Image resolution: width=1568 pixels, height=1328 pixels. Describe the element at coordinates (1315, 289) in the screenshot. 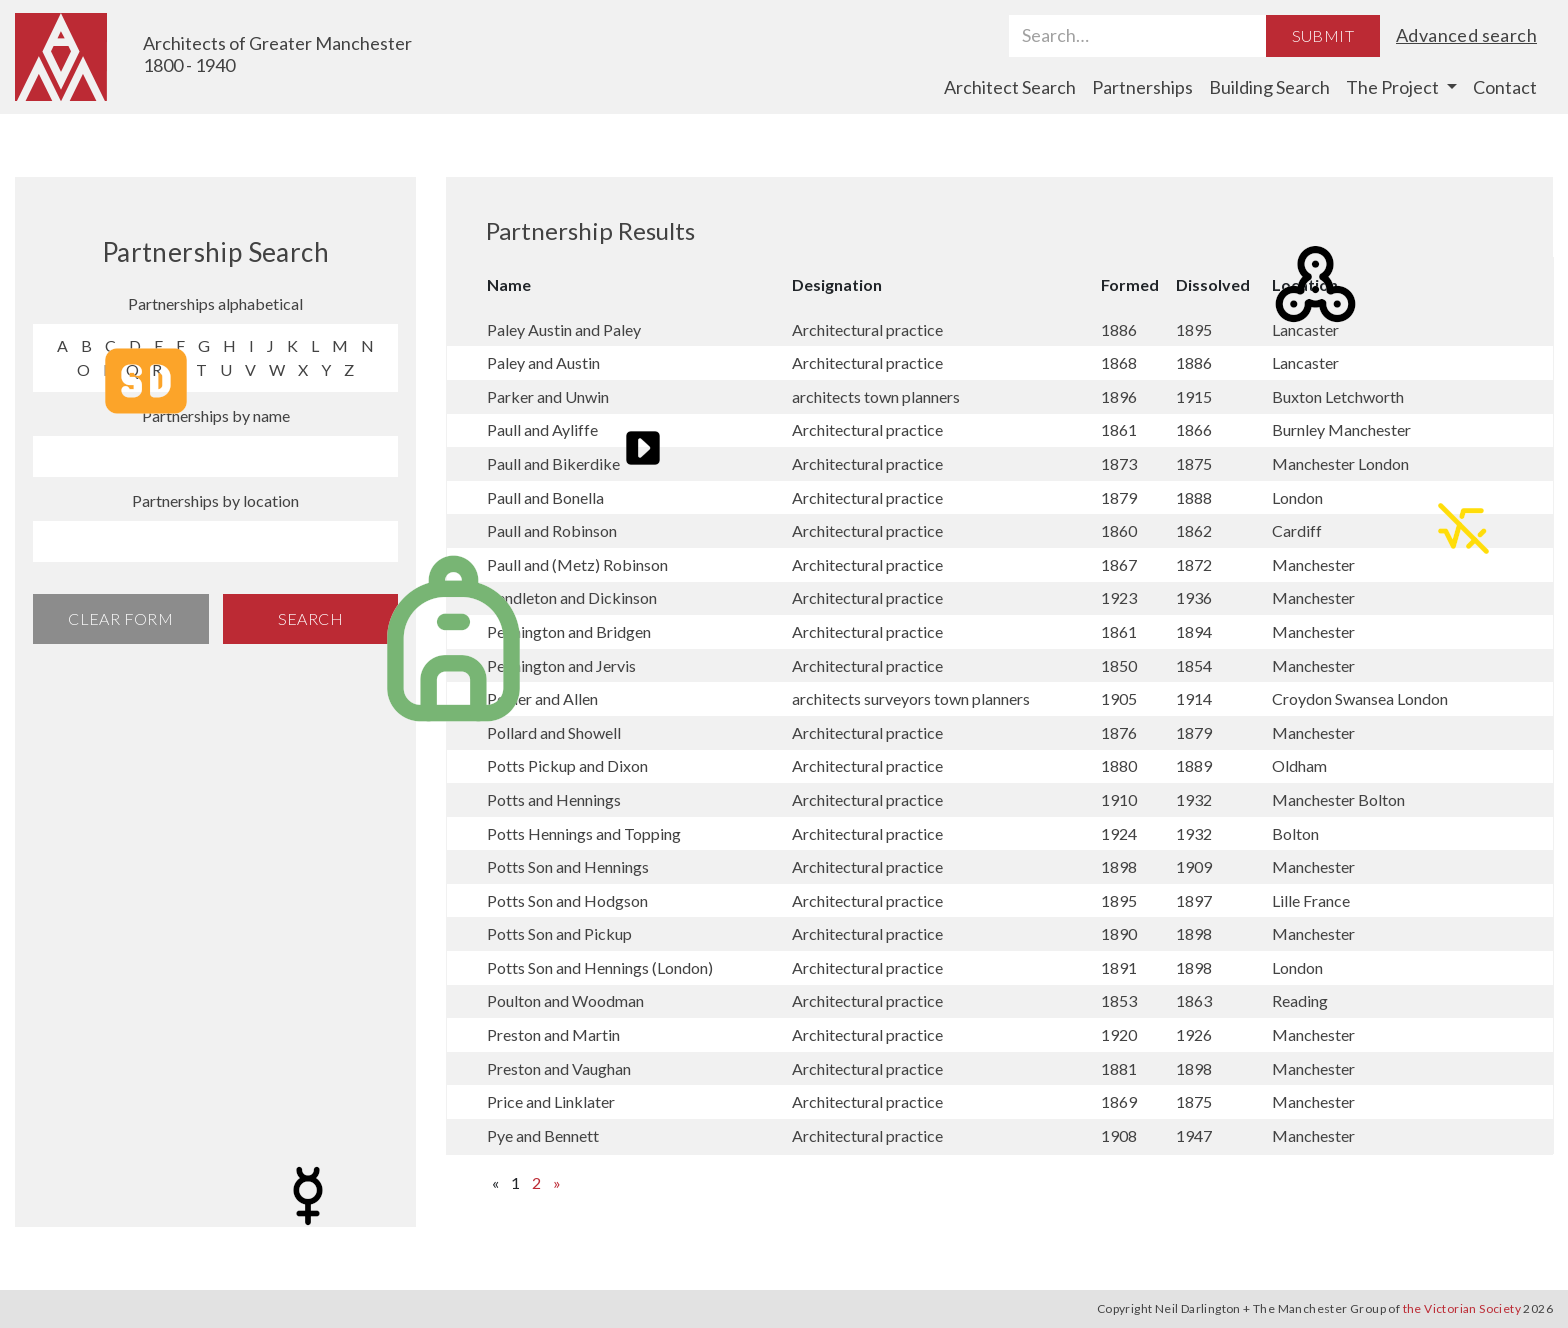

I see `indicates loading or processing in progress` at that location.